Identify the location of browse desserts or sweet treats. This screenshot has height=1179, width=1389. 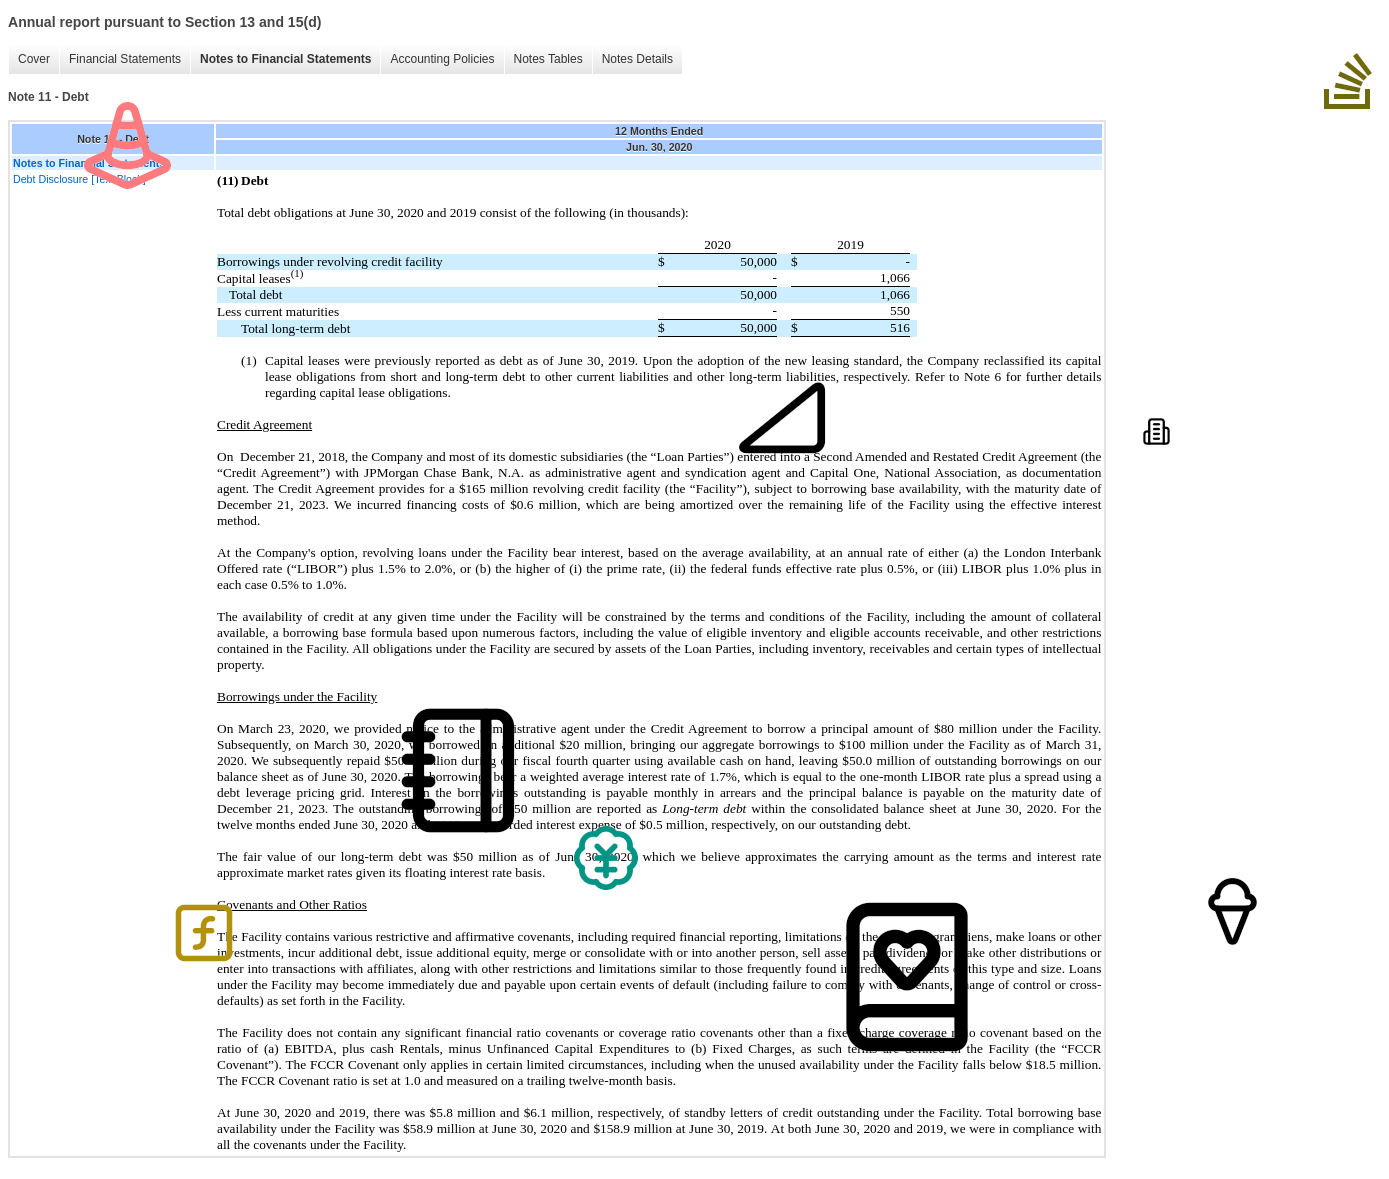
(1232, 911).